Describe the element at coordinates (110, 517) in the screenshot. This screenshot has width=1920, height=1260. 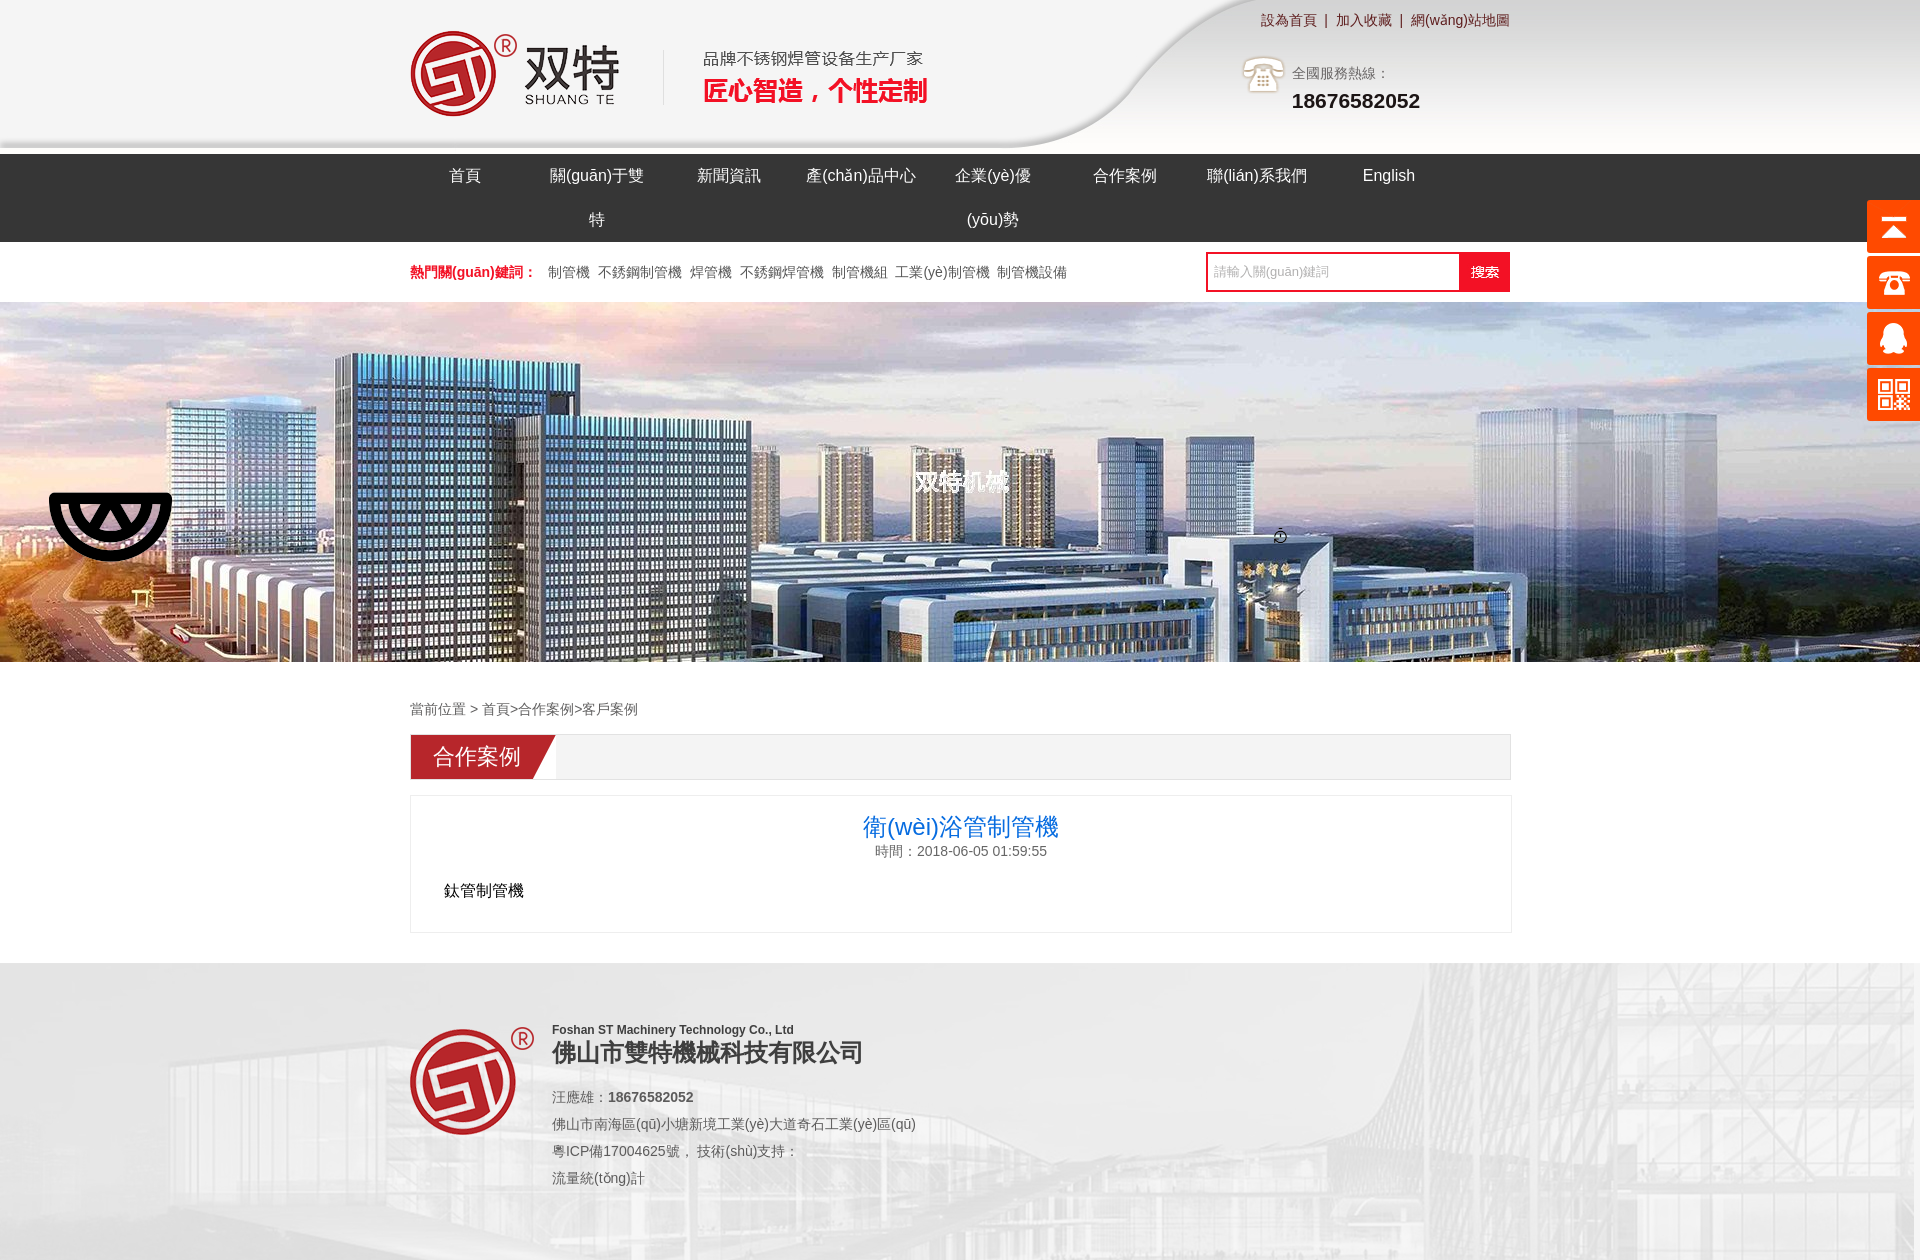
I see `indicates citrus or fruit-related content` at that location.